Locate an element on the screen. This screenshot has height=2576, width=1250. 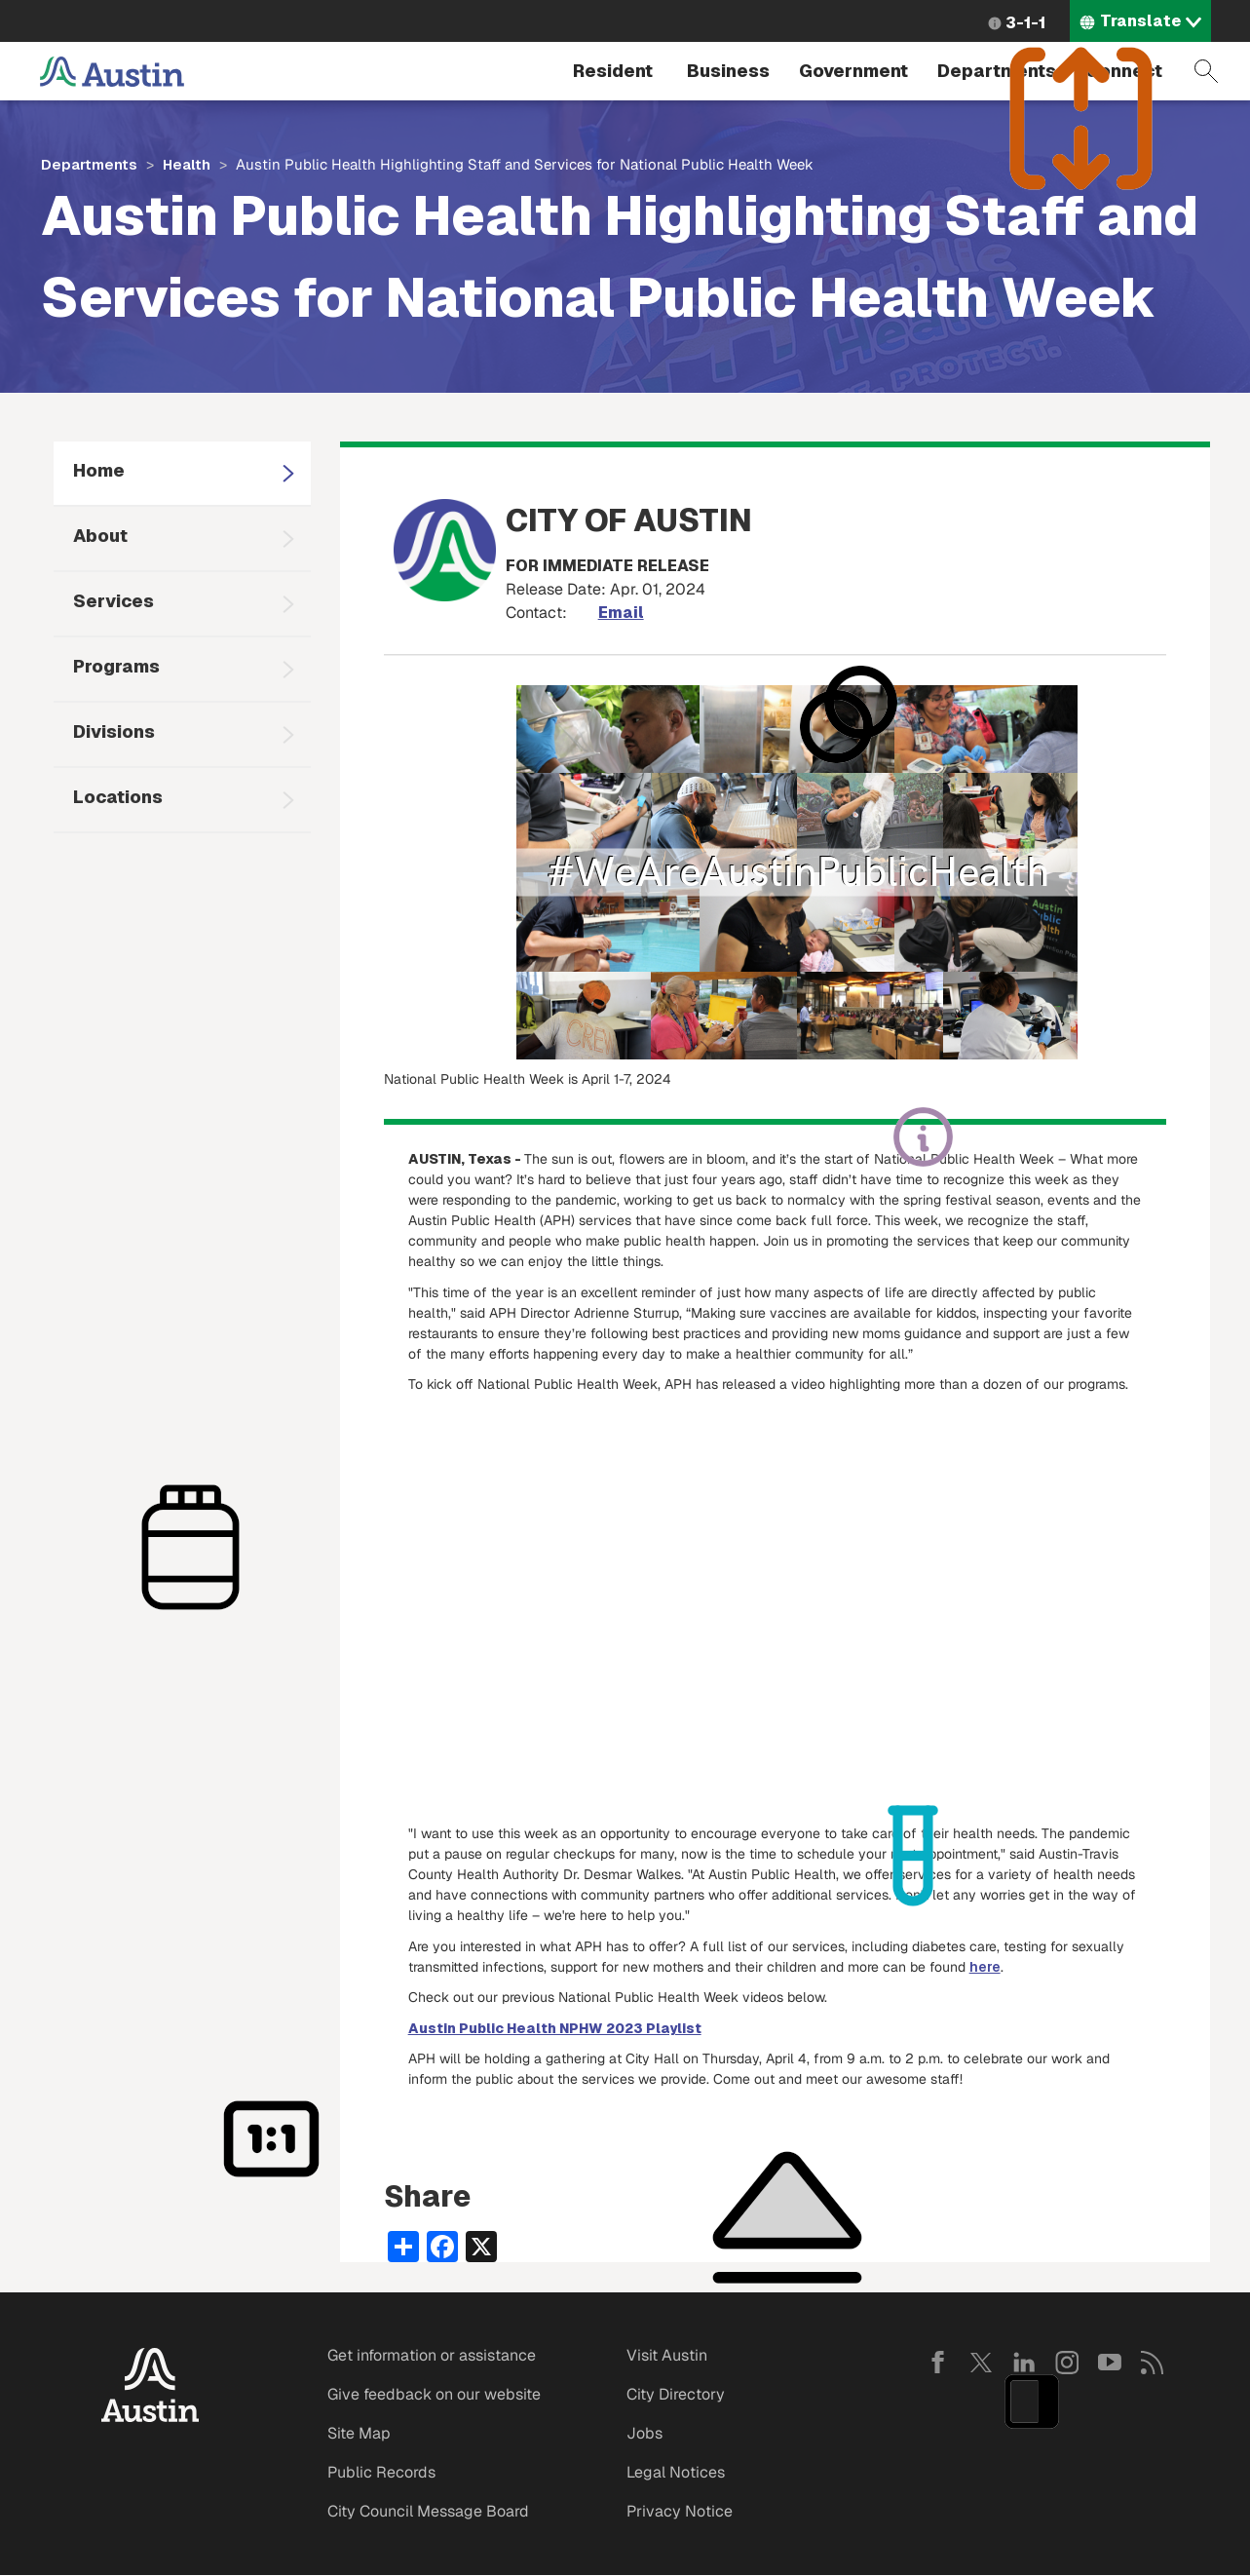
switch to tall or portrait viewport mode is located at coordinates (1080, 118).